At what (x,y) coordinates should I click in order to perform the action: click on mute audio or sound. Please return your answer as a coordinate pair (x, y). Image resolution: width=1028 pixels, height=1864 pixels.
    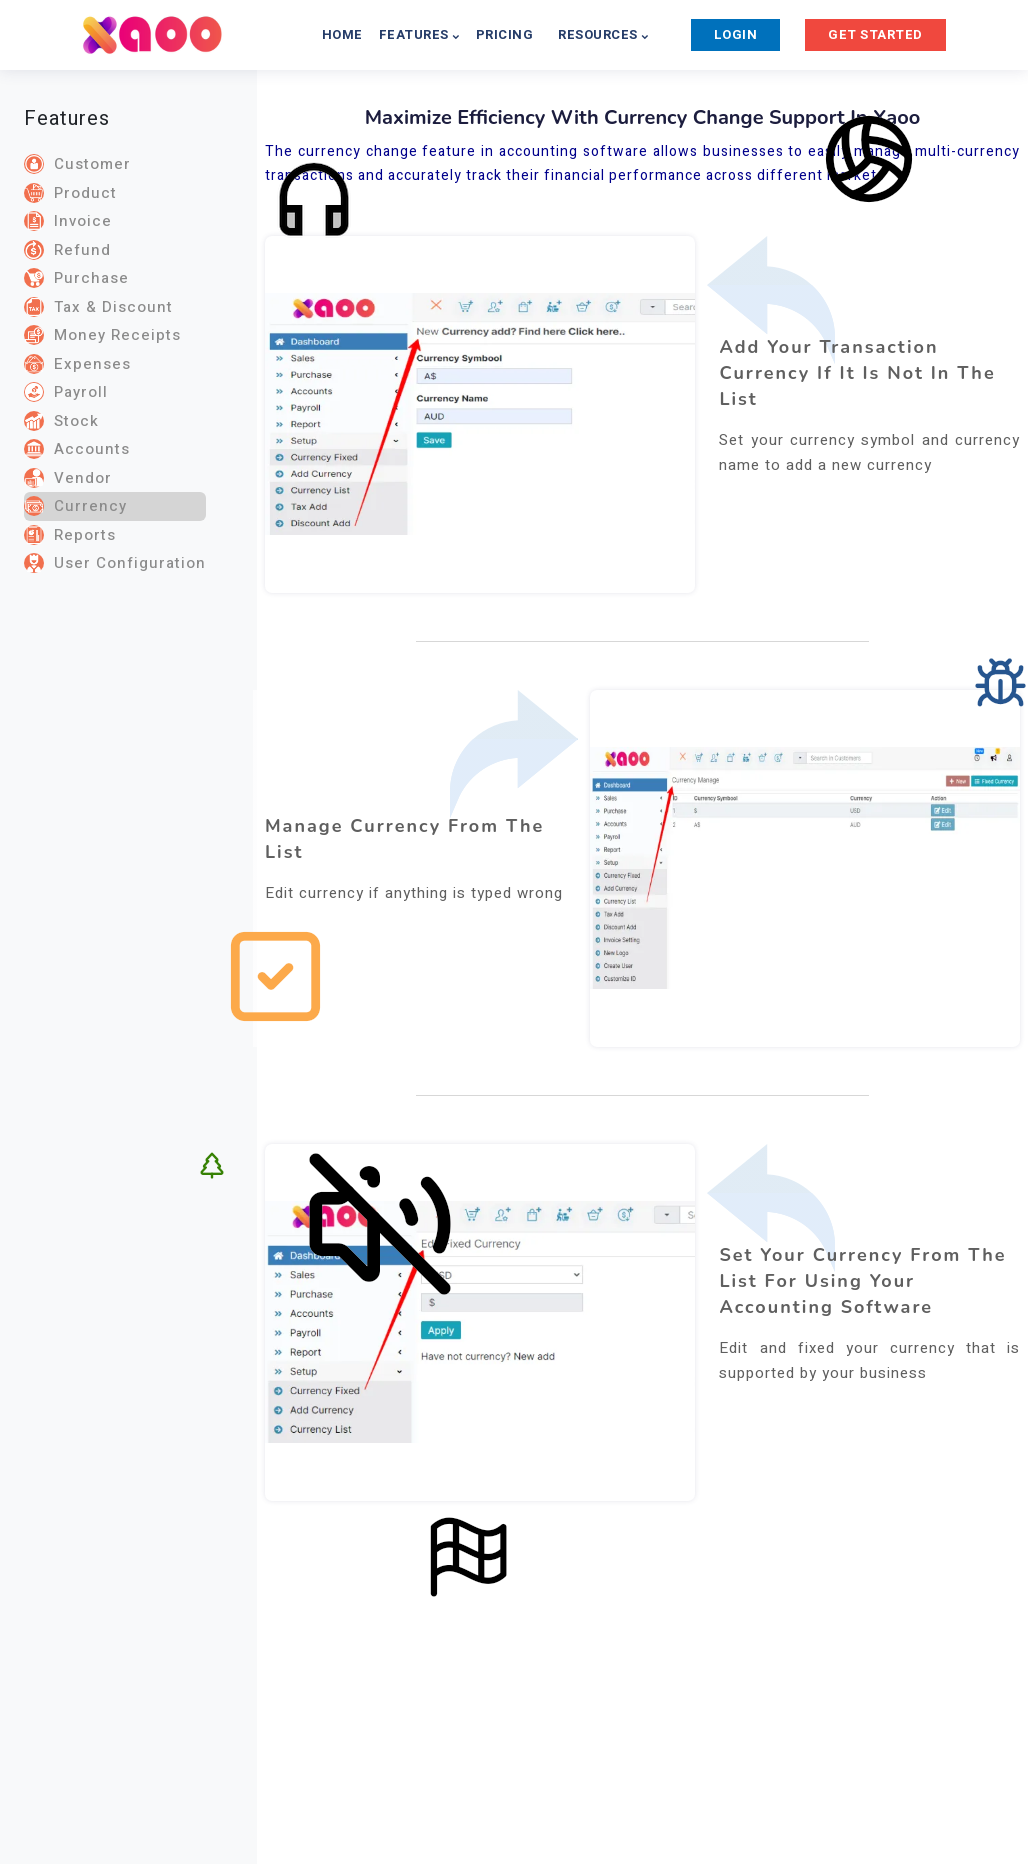
    Looking at the image, I should click on (380, 1224).